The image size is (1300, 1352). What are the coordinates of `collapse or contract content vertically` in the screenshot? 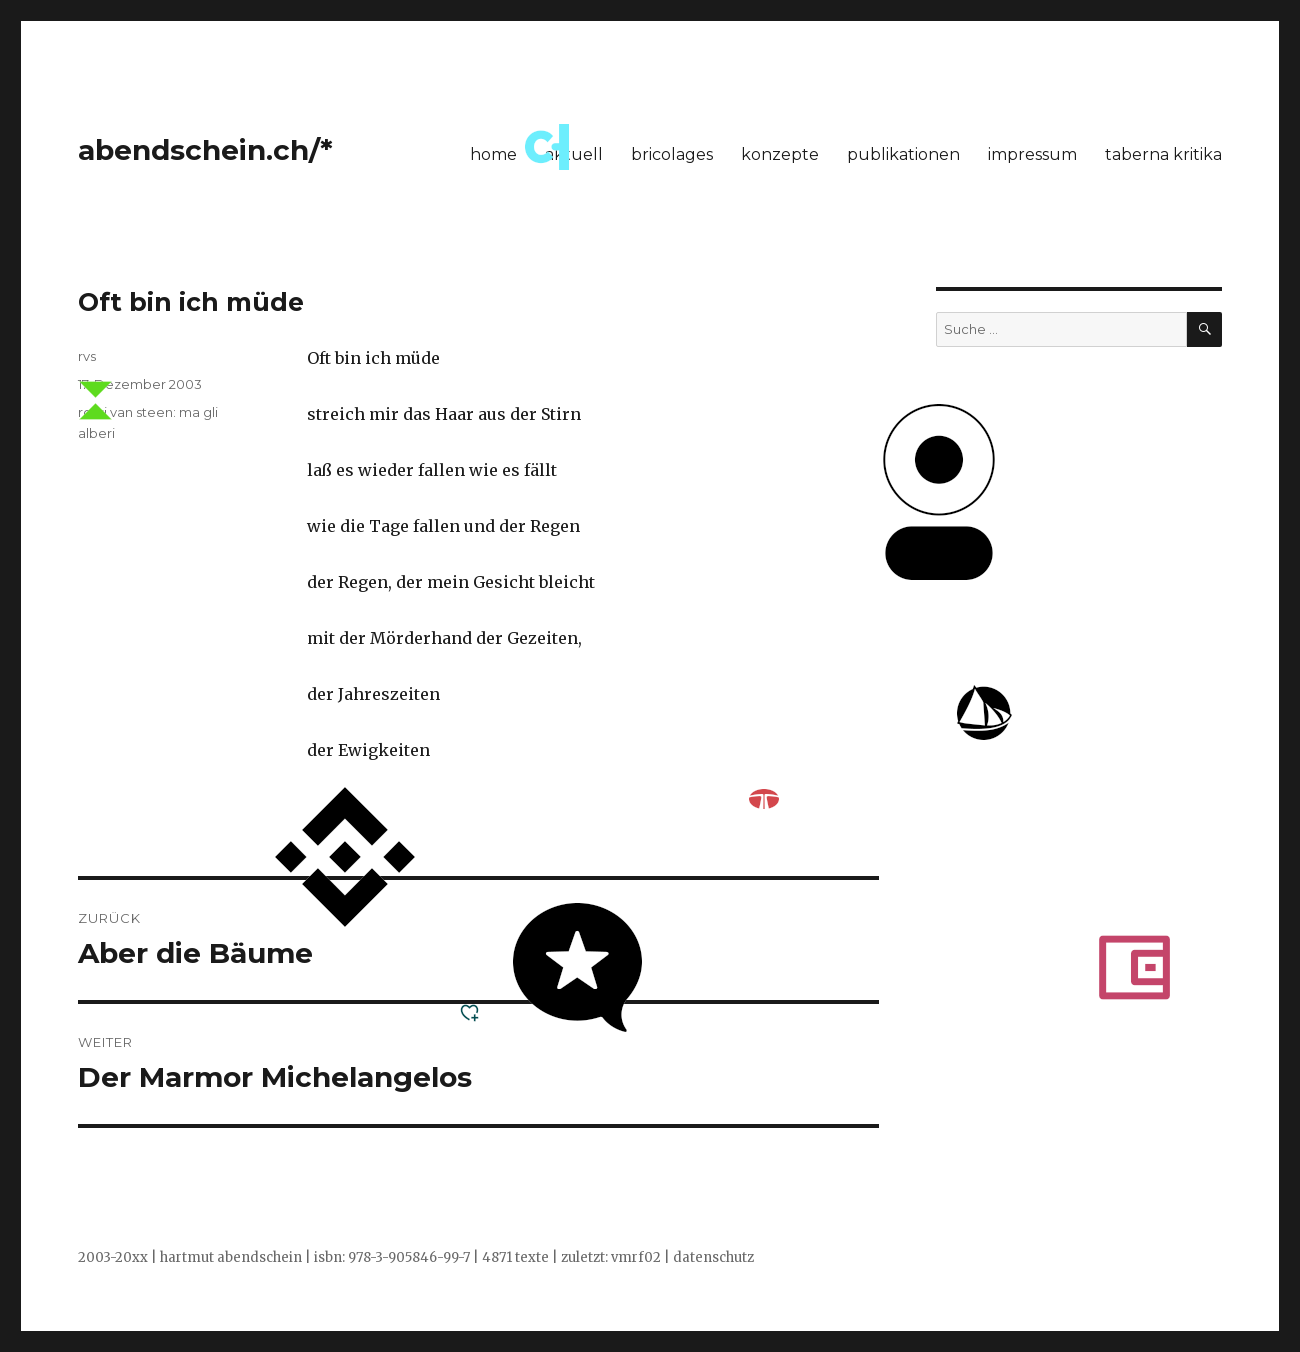 It's located at (95, 400).